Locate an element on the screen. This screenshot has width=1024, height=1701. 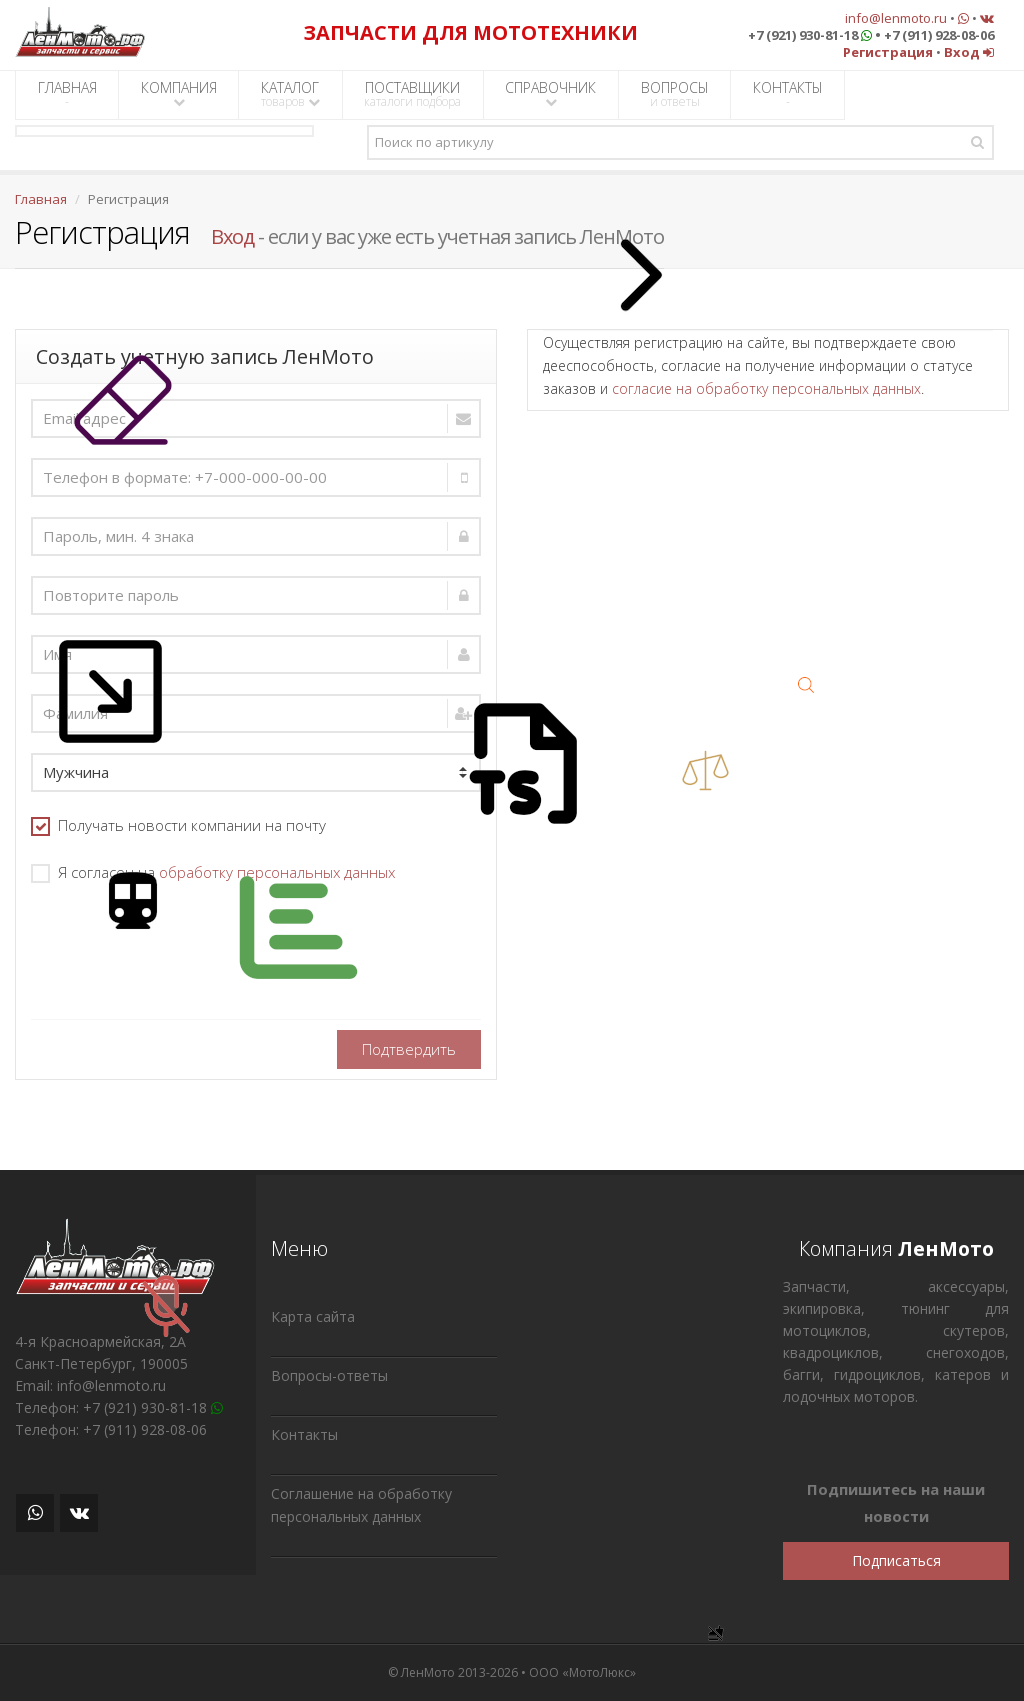
indicates food or eating is not allowed is located at coordinates (716, 1633).